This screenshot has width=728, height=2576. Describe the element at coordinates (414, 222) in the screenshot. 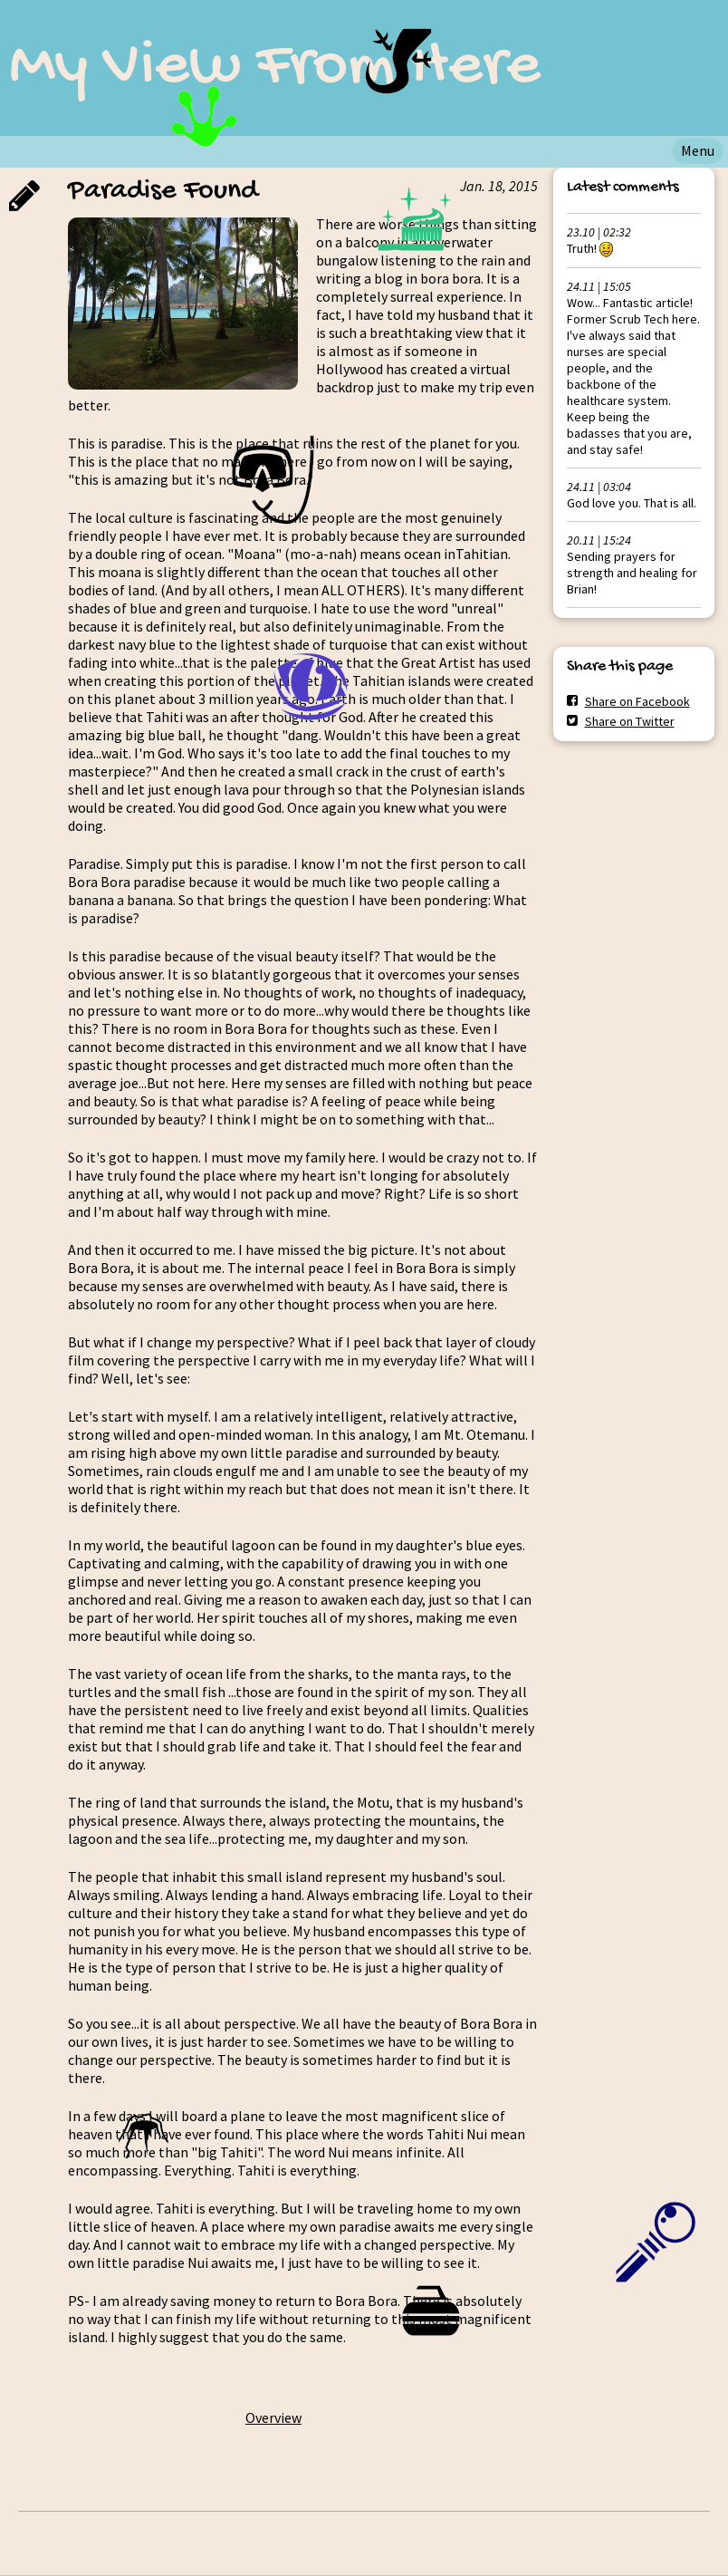

I see `access dental care or oral hygiene settings` at that location.